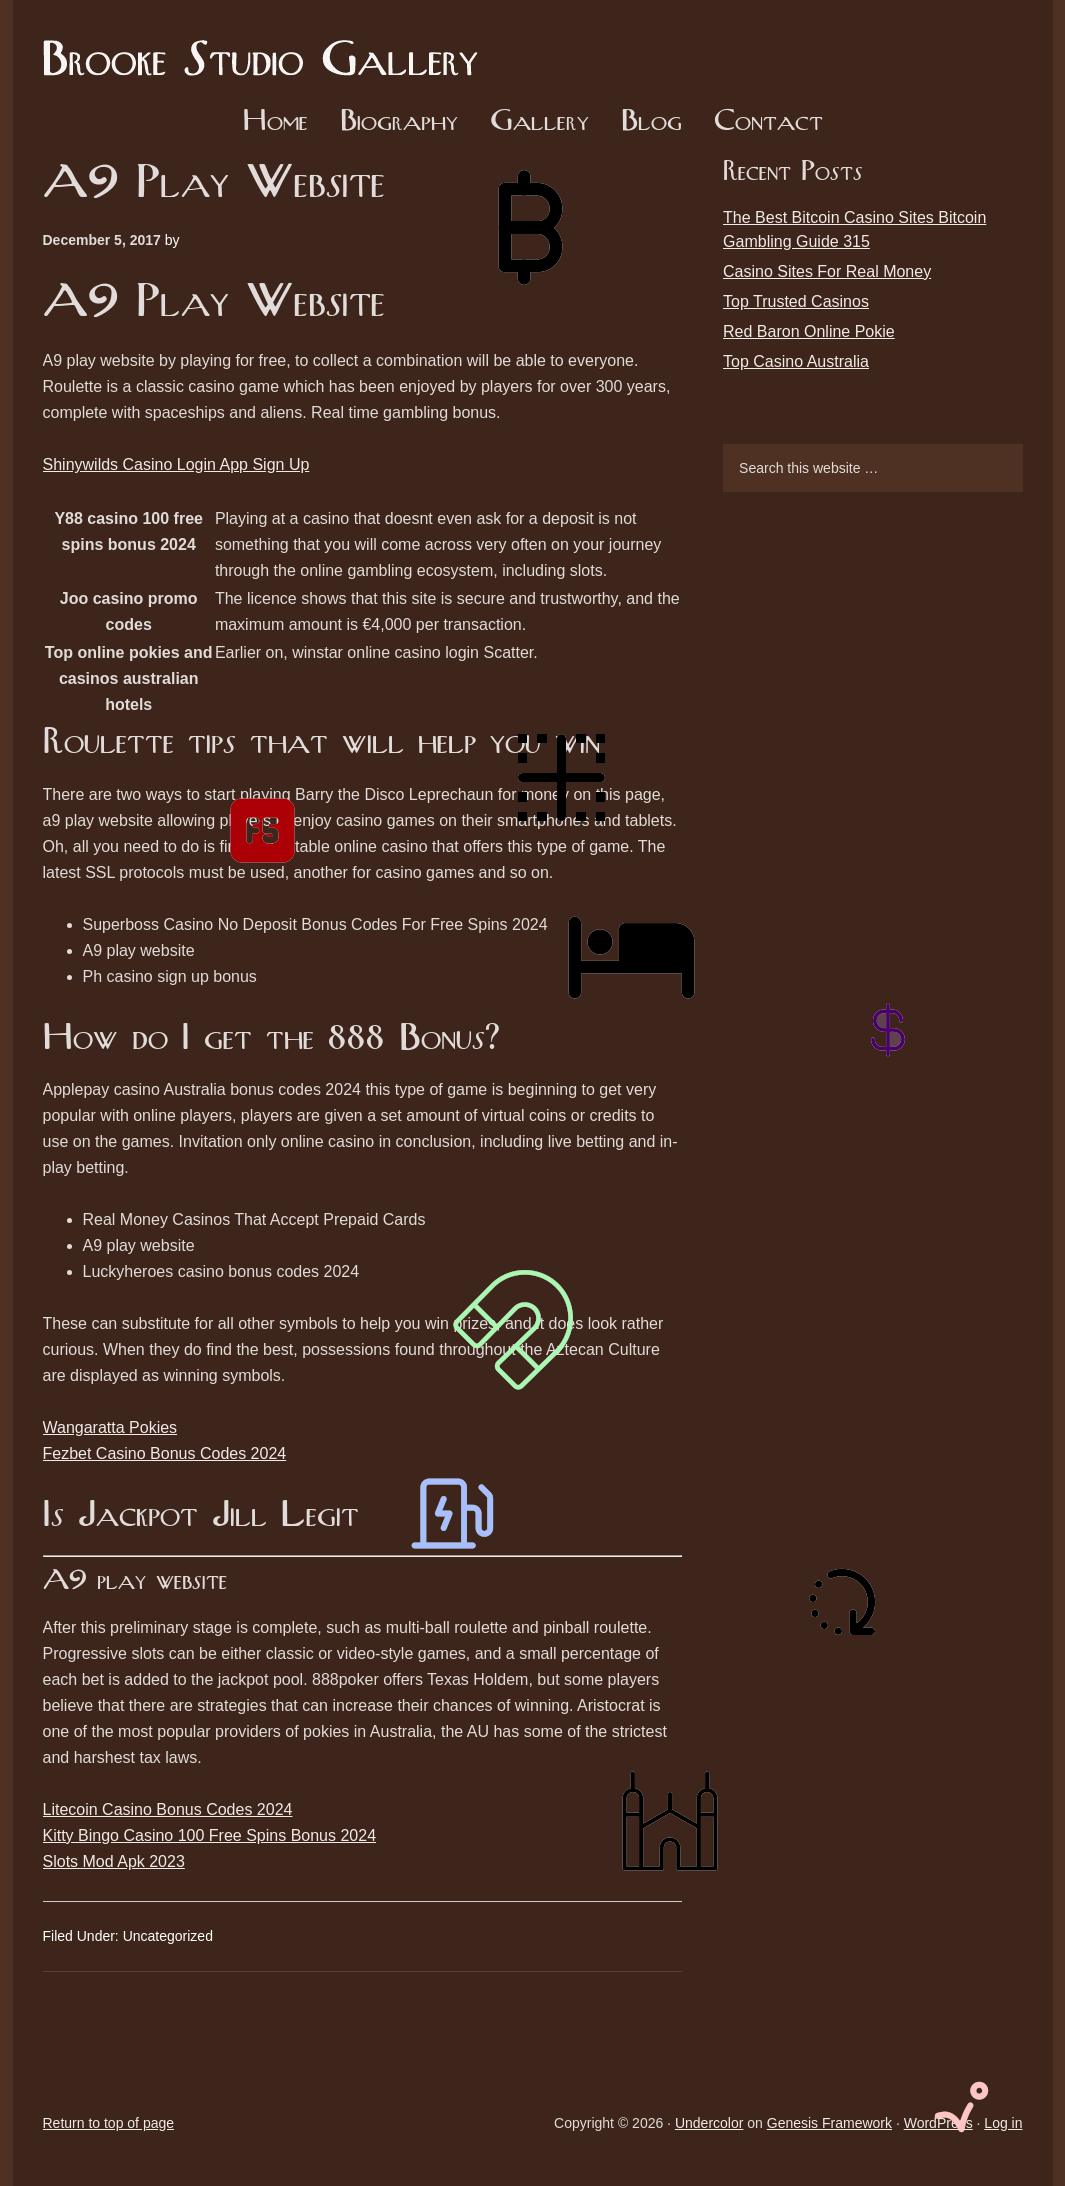  I want to click on locate nearby synagogues, so click(670, 1823).